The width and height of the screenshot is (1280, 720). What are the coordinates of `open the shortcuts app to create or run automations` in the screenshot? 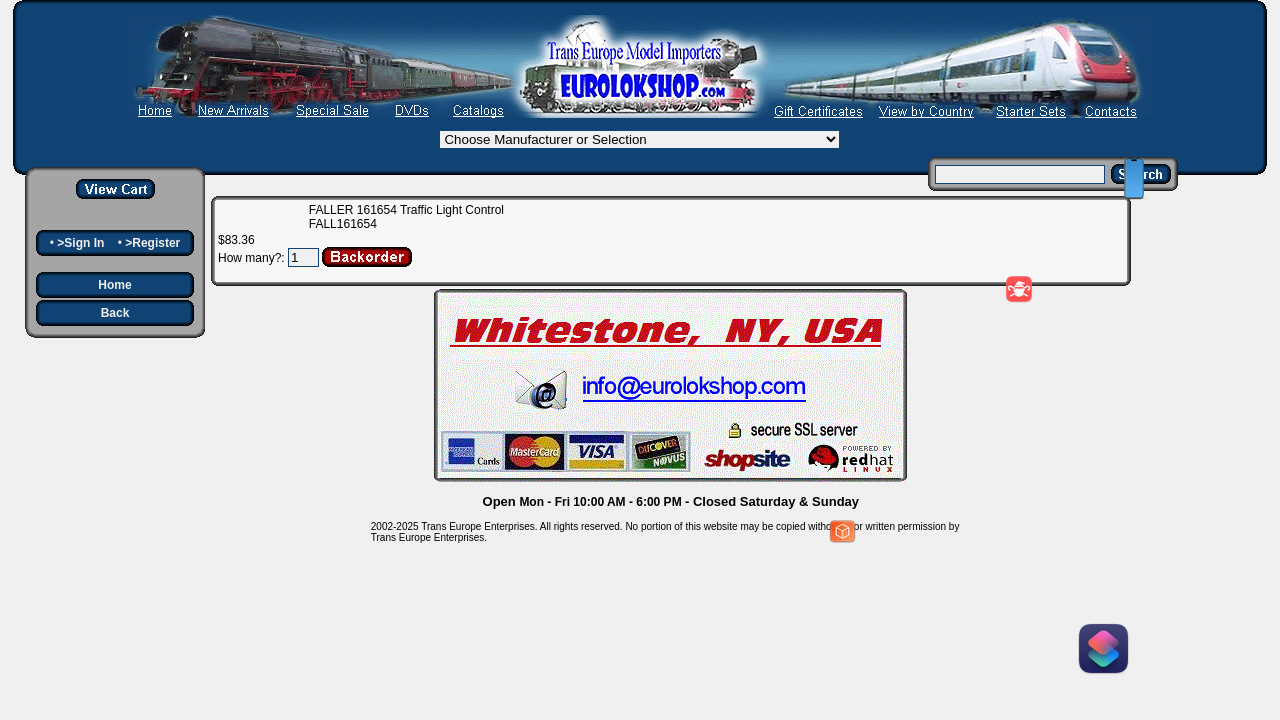 It's located at (1103, 648).